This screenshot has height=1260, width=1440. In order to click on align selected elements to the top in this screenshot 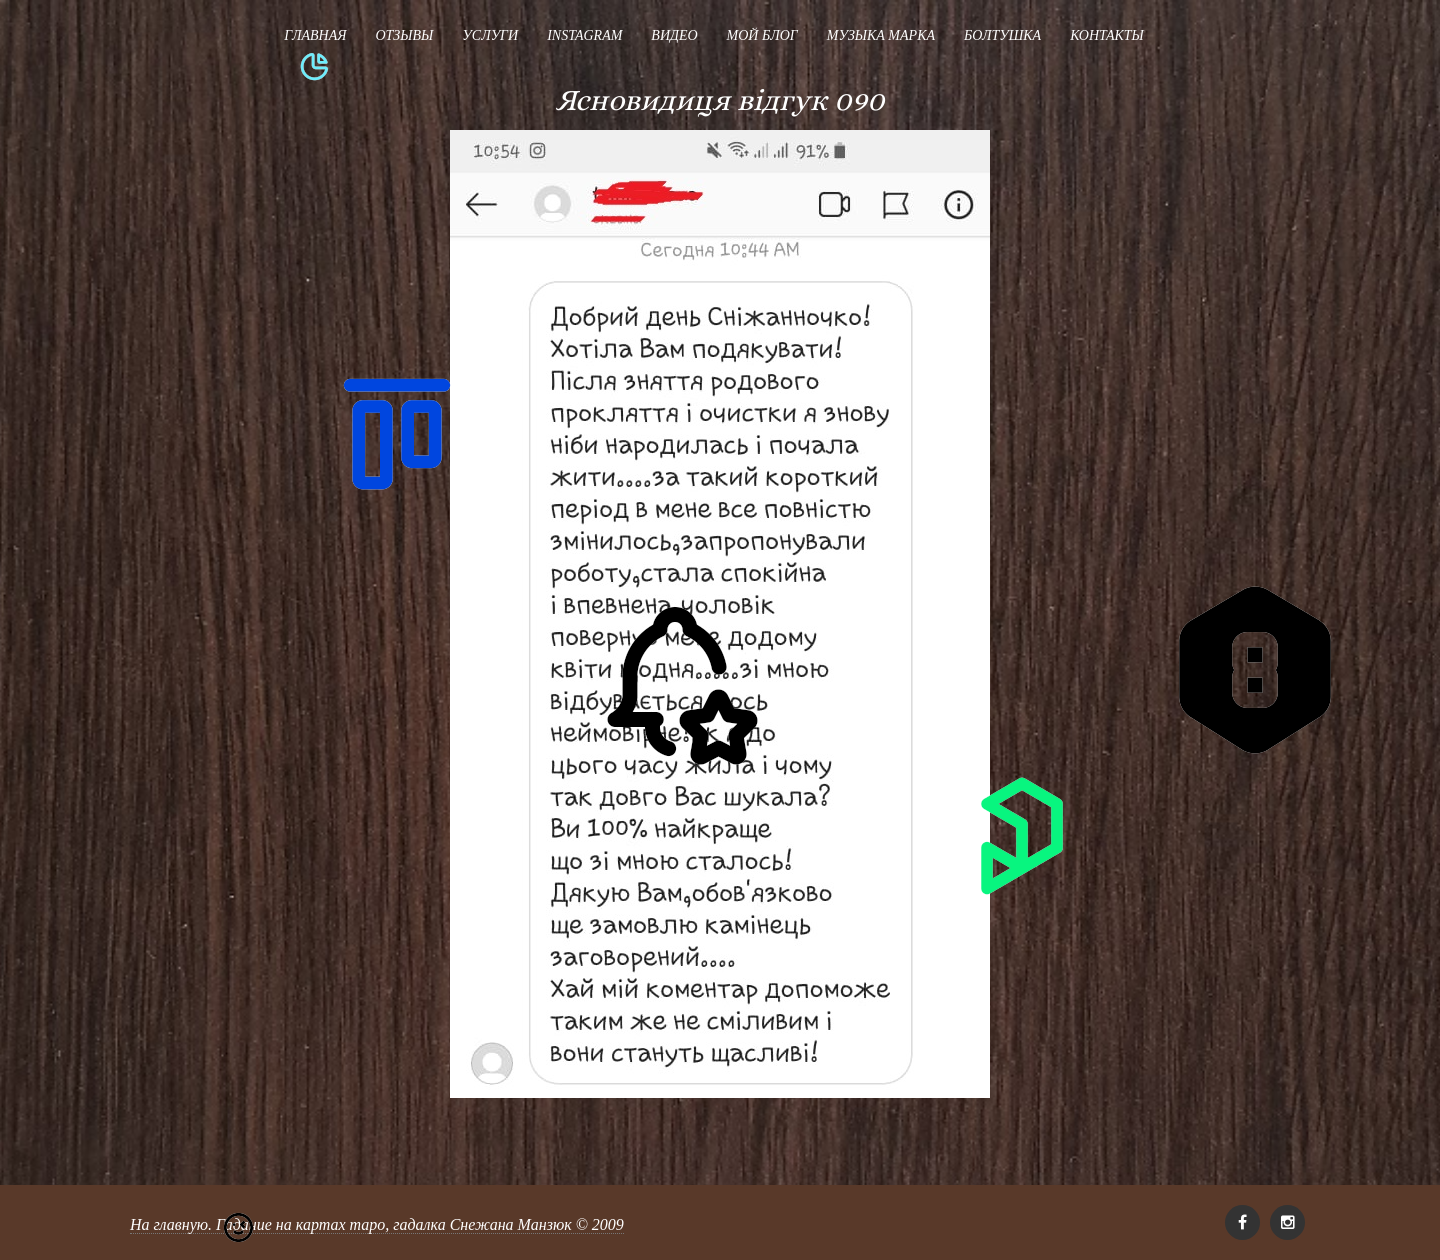, I will do `click(397, 432)`.